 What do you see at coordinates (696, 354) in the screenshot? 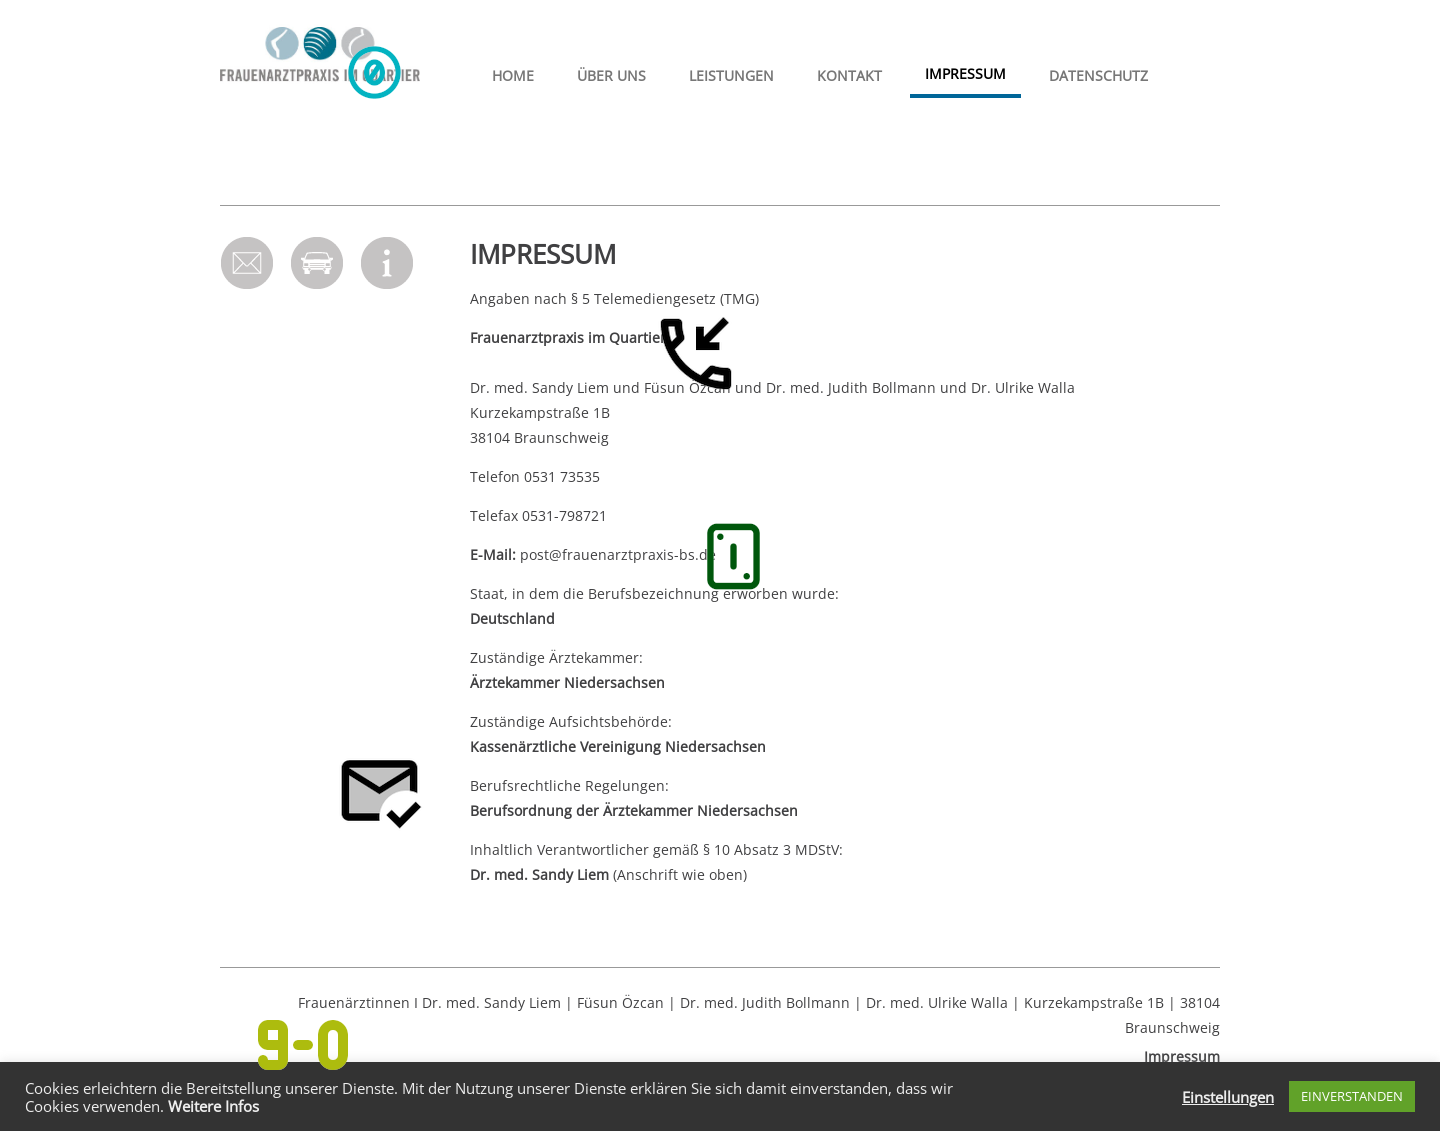
I see `indicates a missed call that needs to be returned` at bounding box center [696, 354].